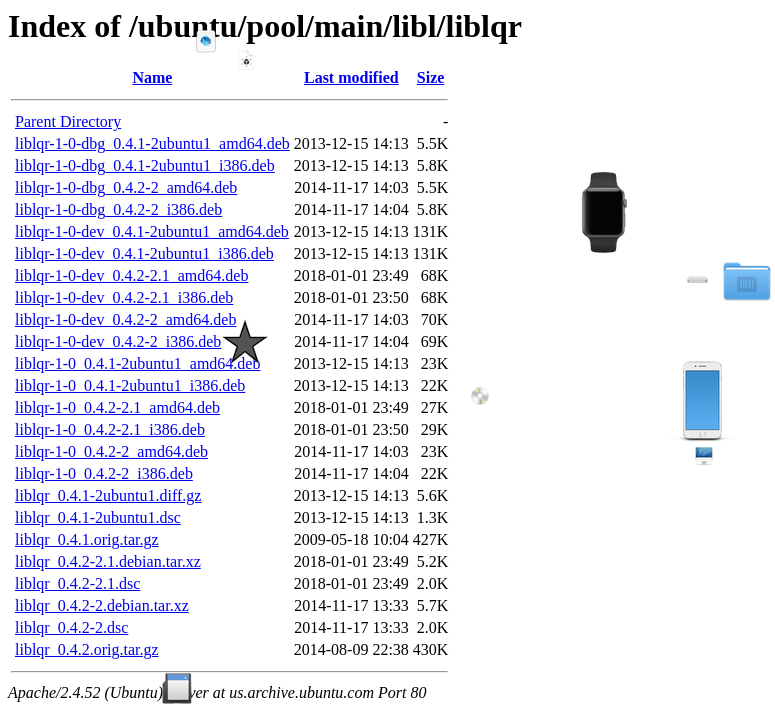 This screenshot has height=720, width=775. I want to click on access miniSD card storage, so click(177, 688).